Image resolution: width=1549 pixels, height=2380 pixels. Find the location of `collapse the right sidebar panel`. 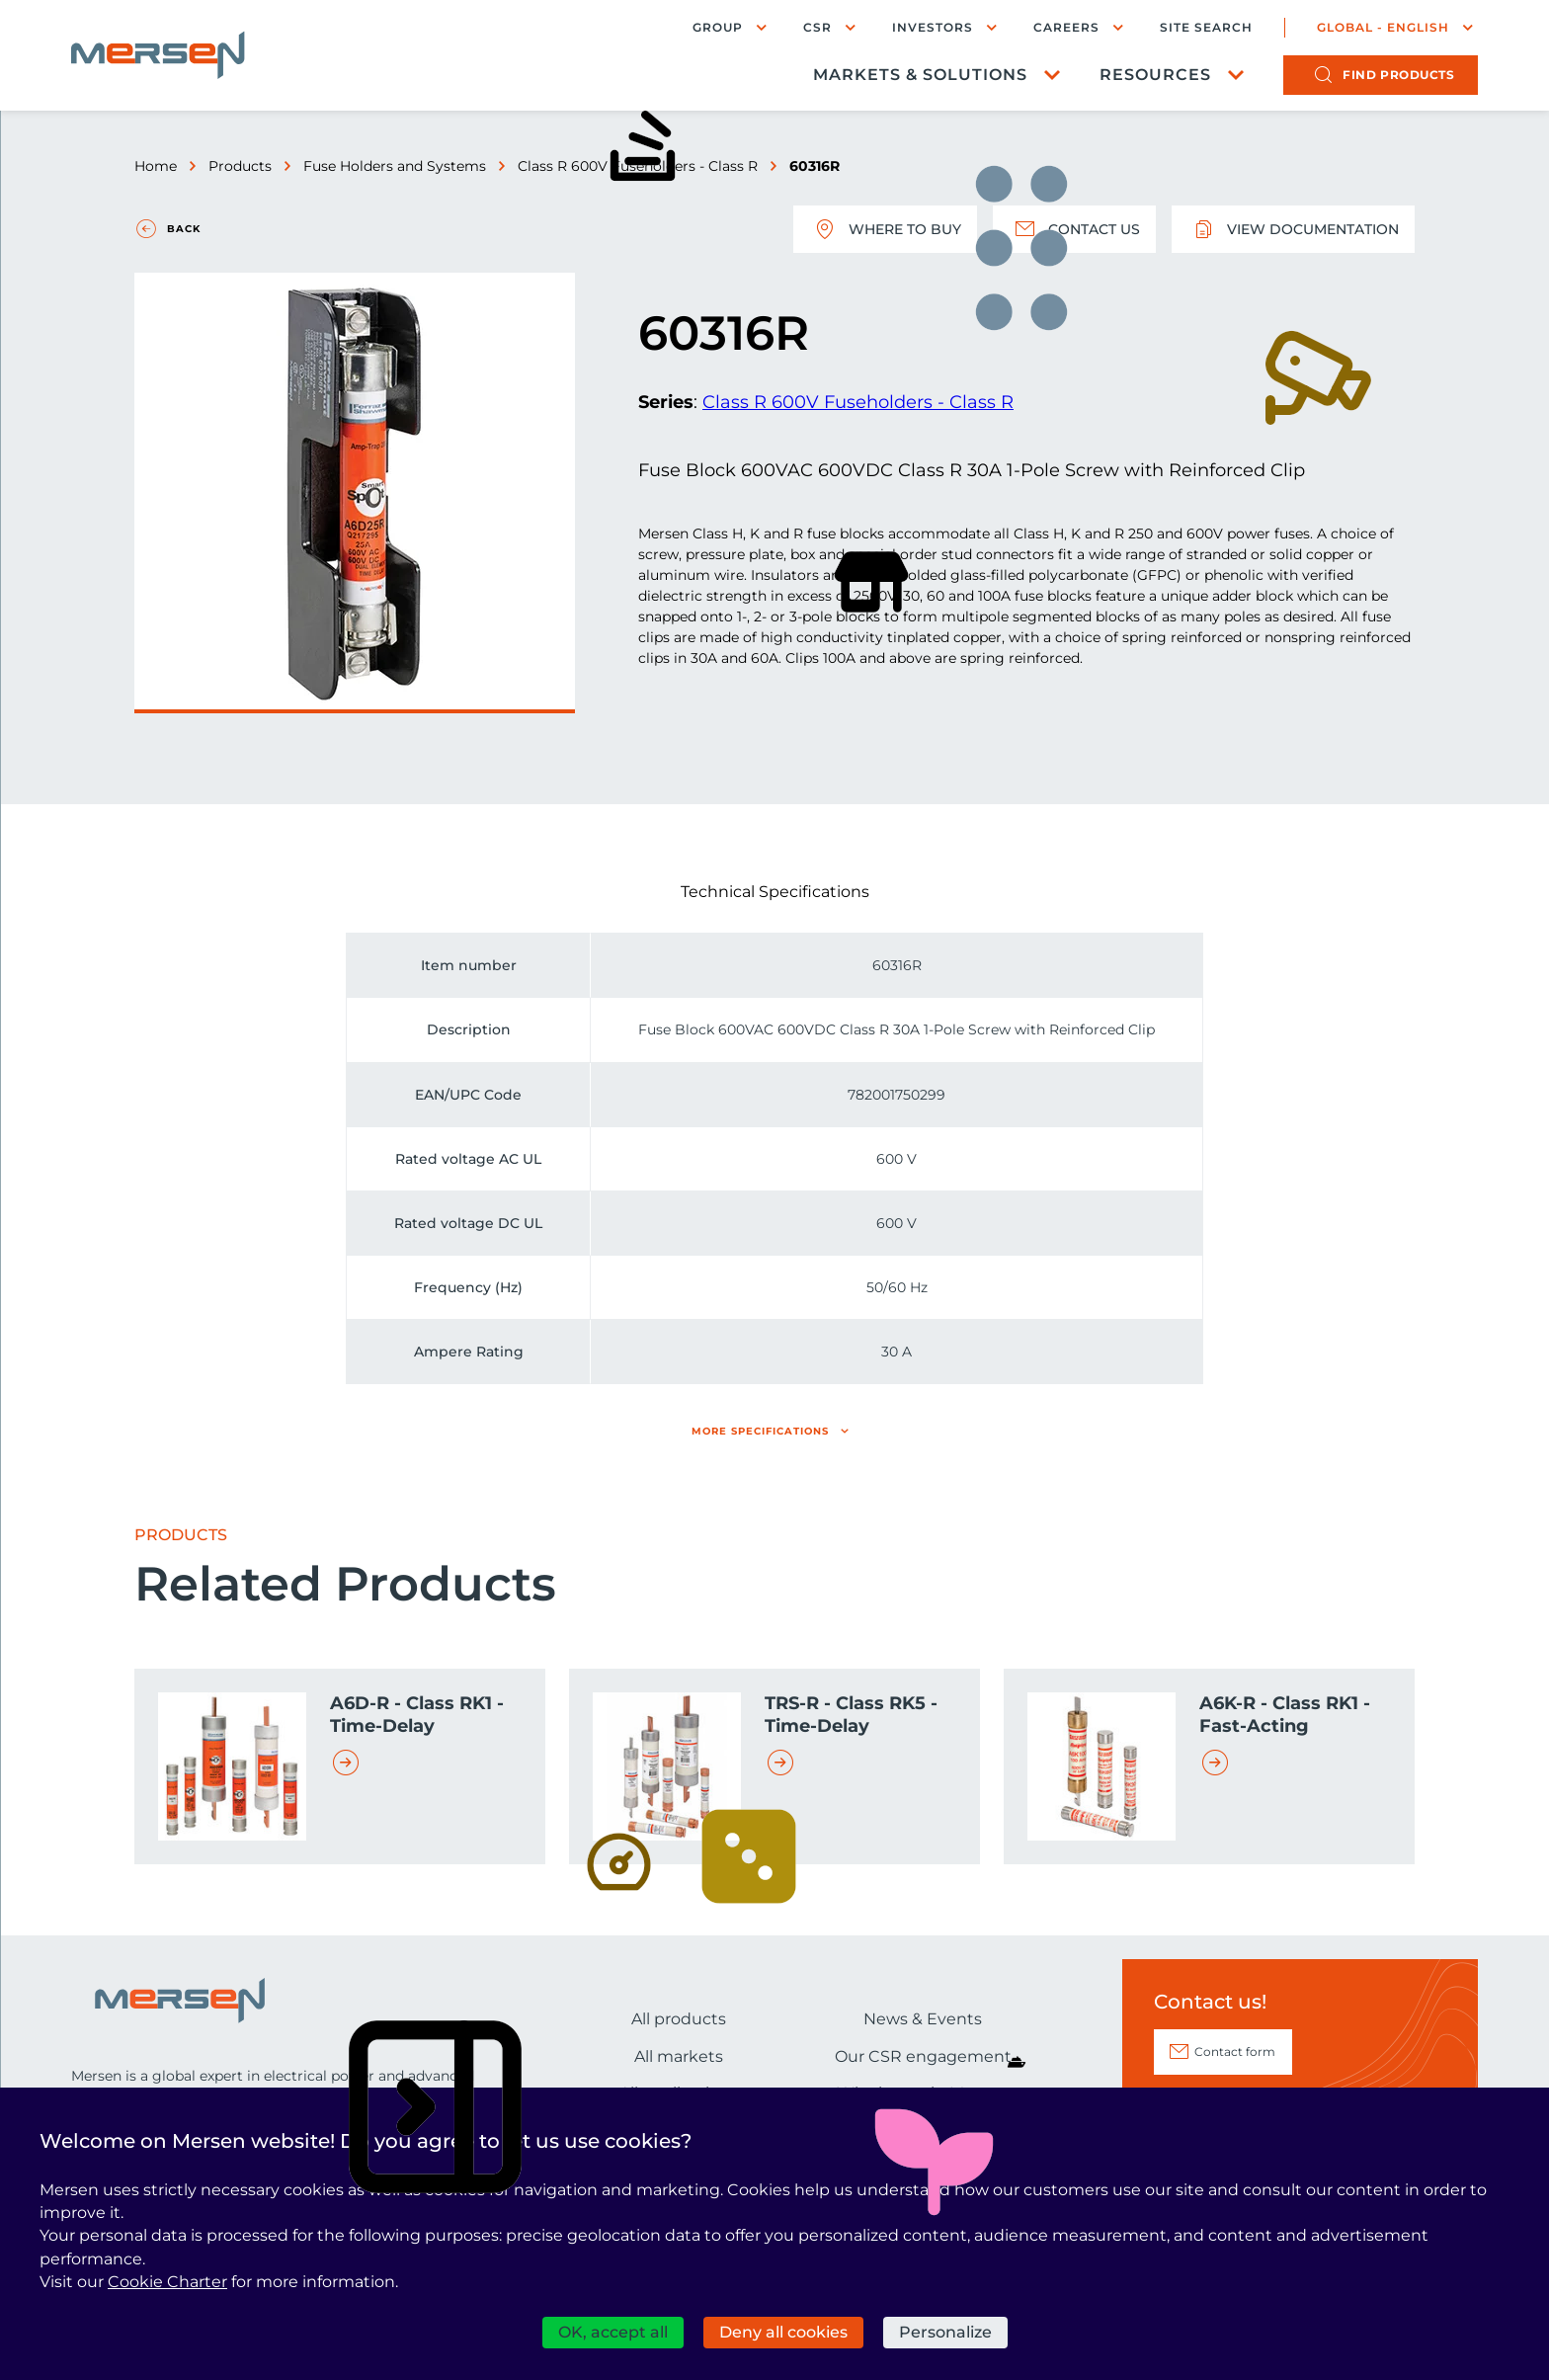

collapse the right sidebar panel is located at coordinates (435, 2106).